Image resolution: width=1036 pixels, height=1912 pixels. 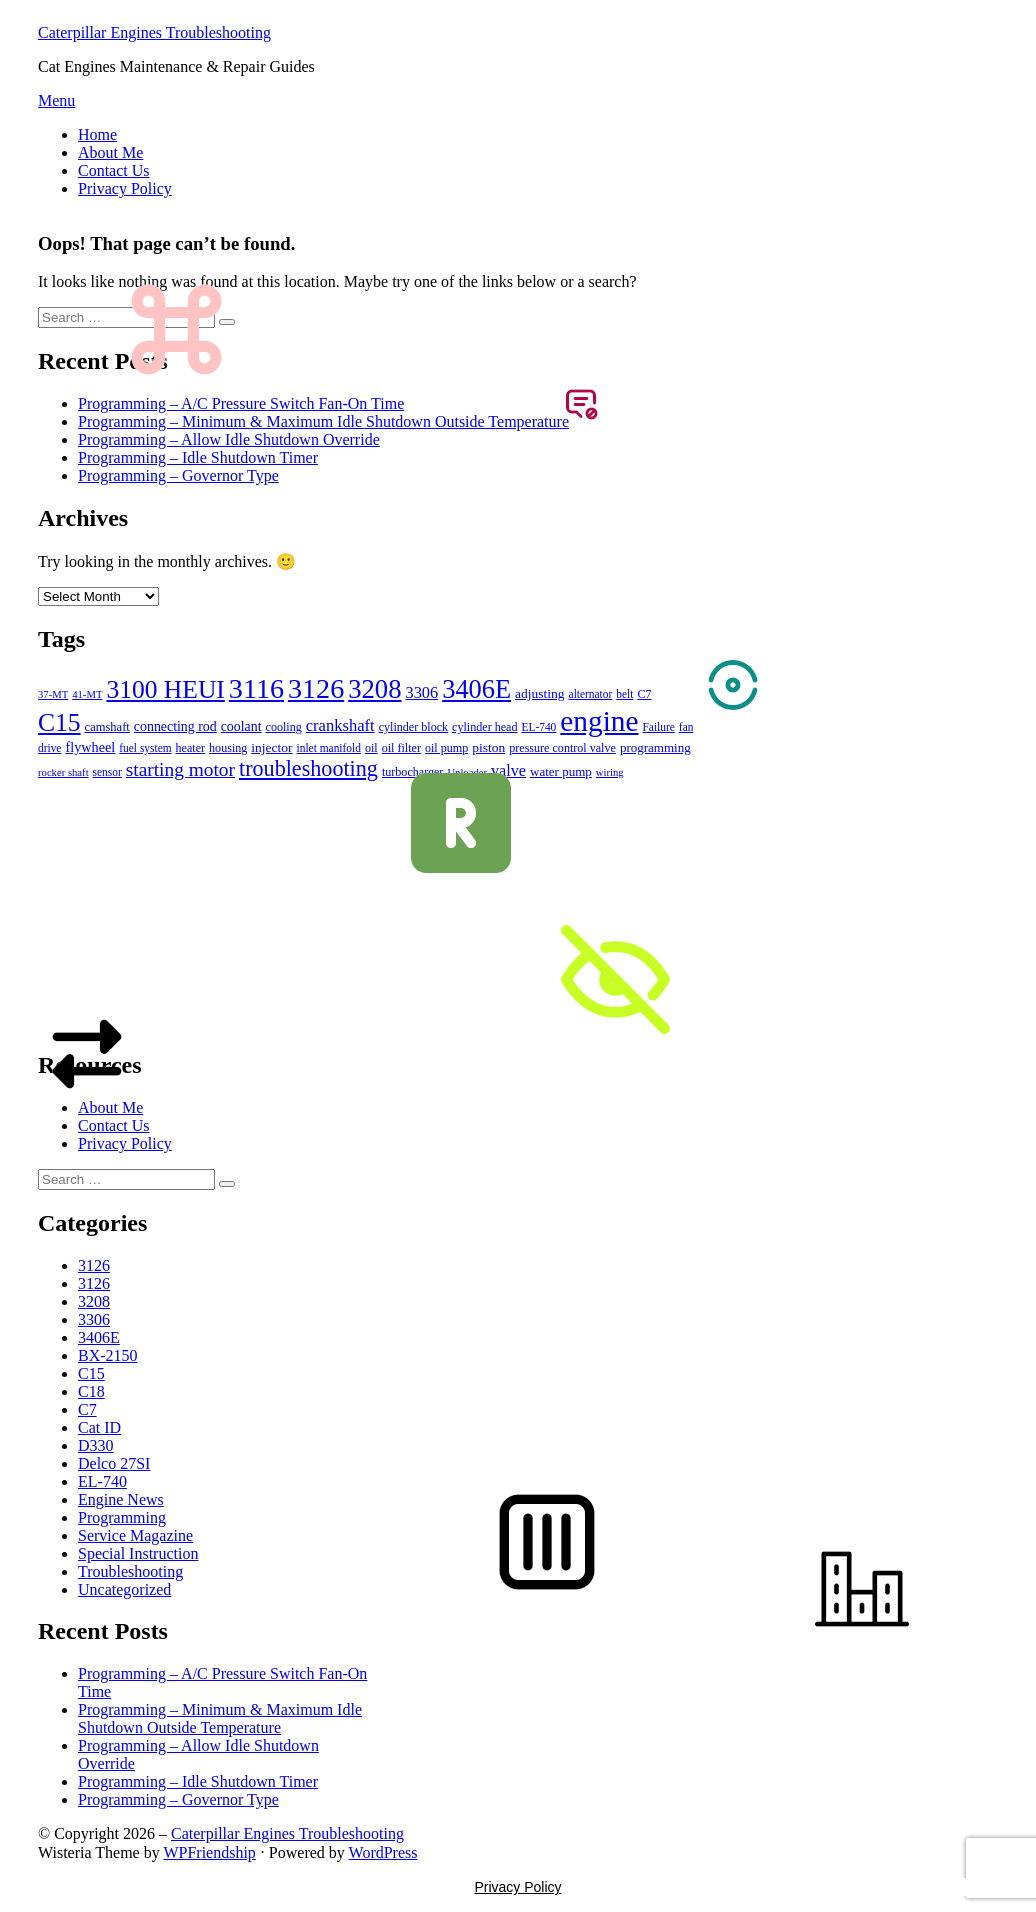 I want to click on swap or exchange items, so click(x=87, y=1054).